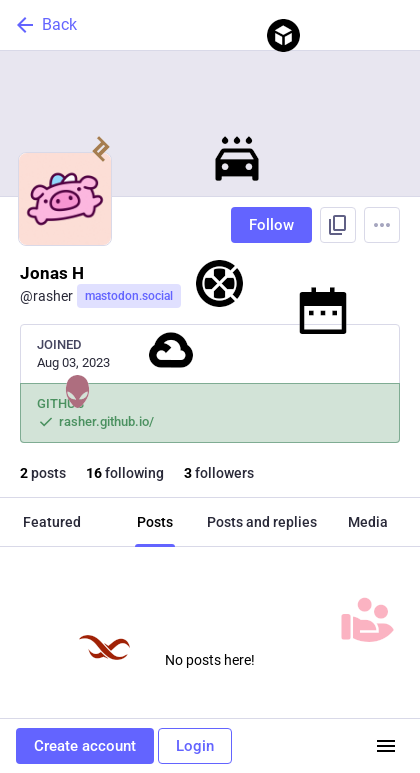  What do you see at coordinates (171, 350) in the screenshot?
I see `access Google Cloud services` at bounding box center [171, 350].